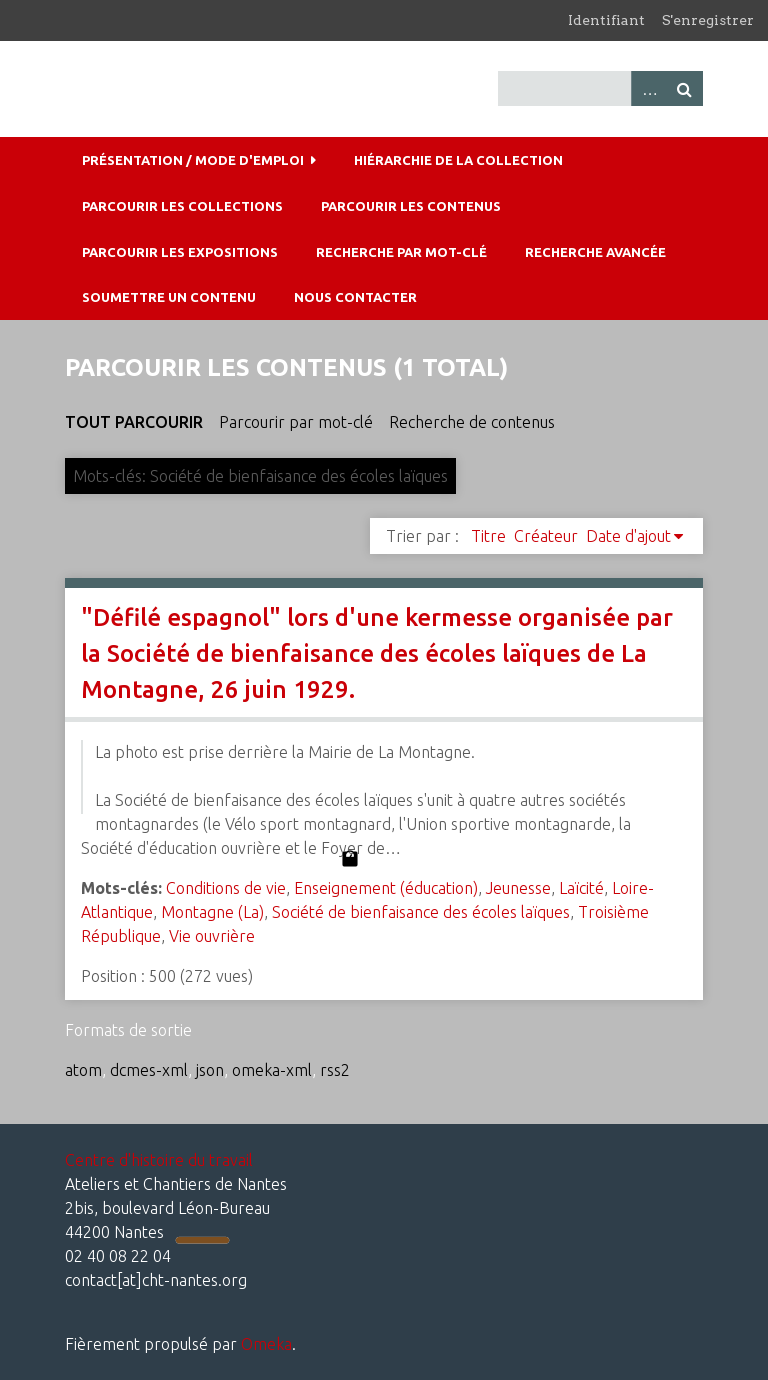  What do you see at coordinates (350, 859) in the screenshot?
I see `view weight or mass measurement` at bounding box center [350, 859].